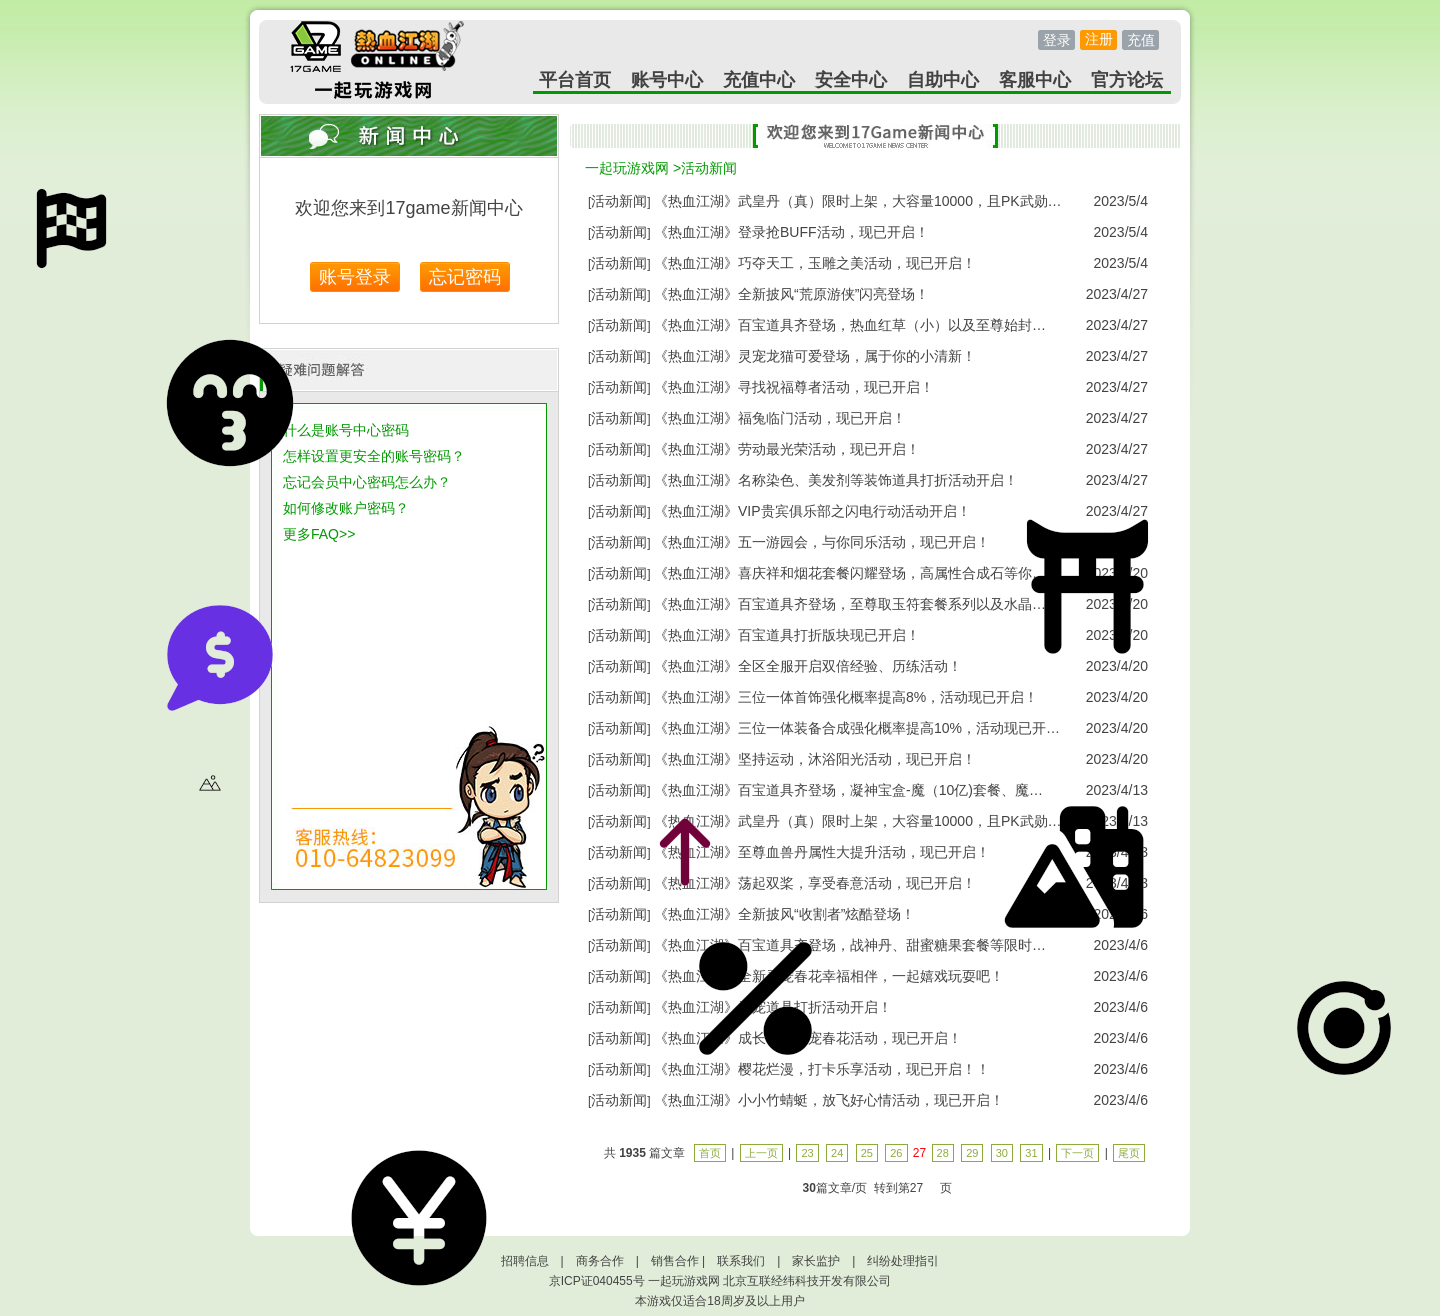 This screenshot has width=1440, height=1316. Describe the element at coordinates (220, 658) in the screenshot. I see `view payment or billing messages` at that location.